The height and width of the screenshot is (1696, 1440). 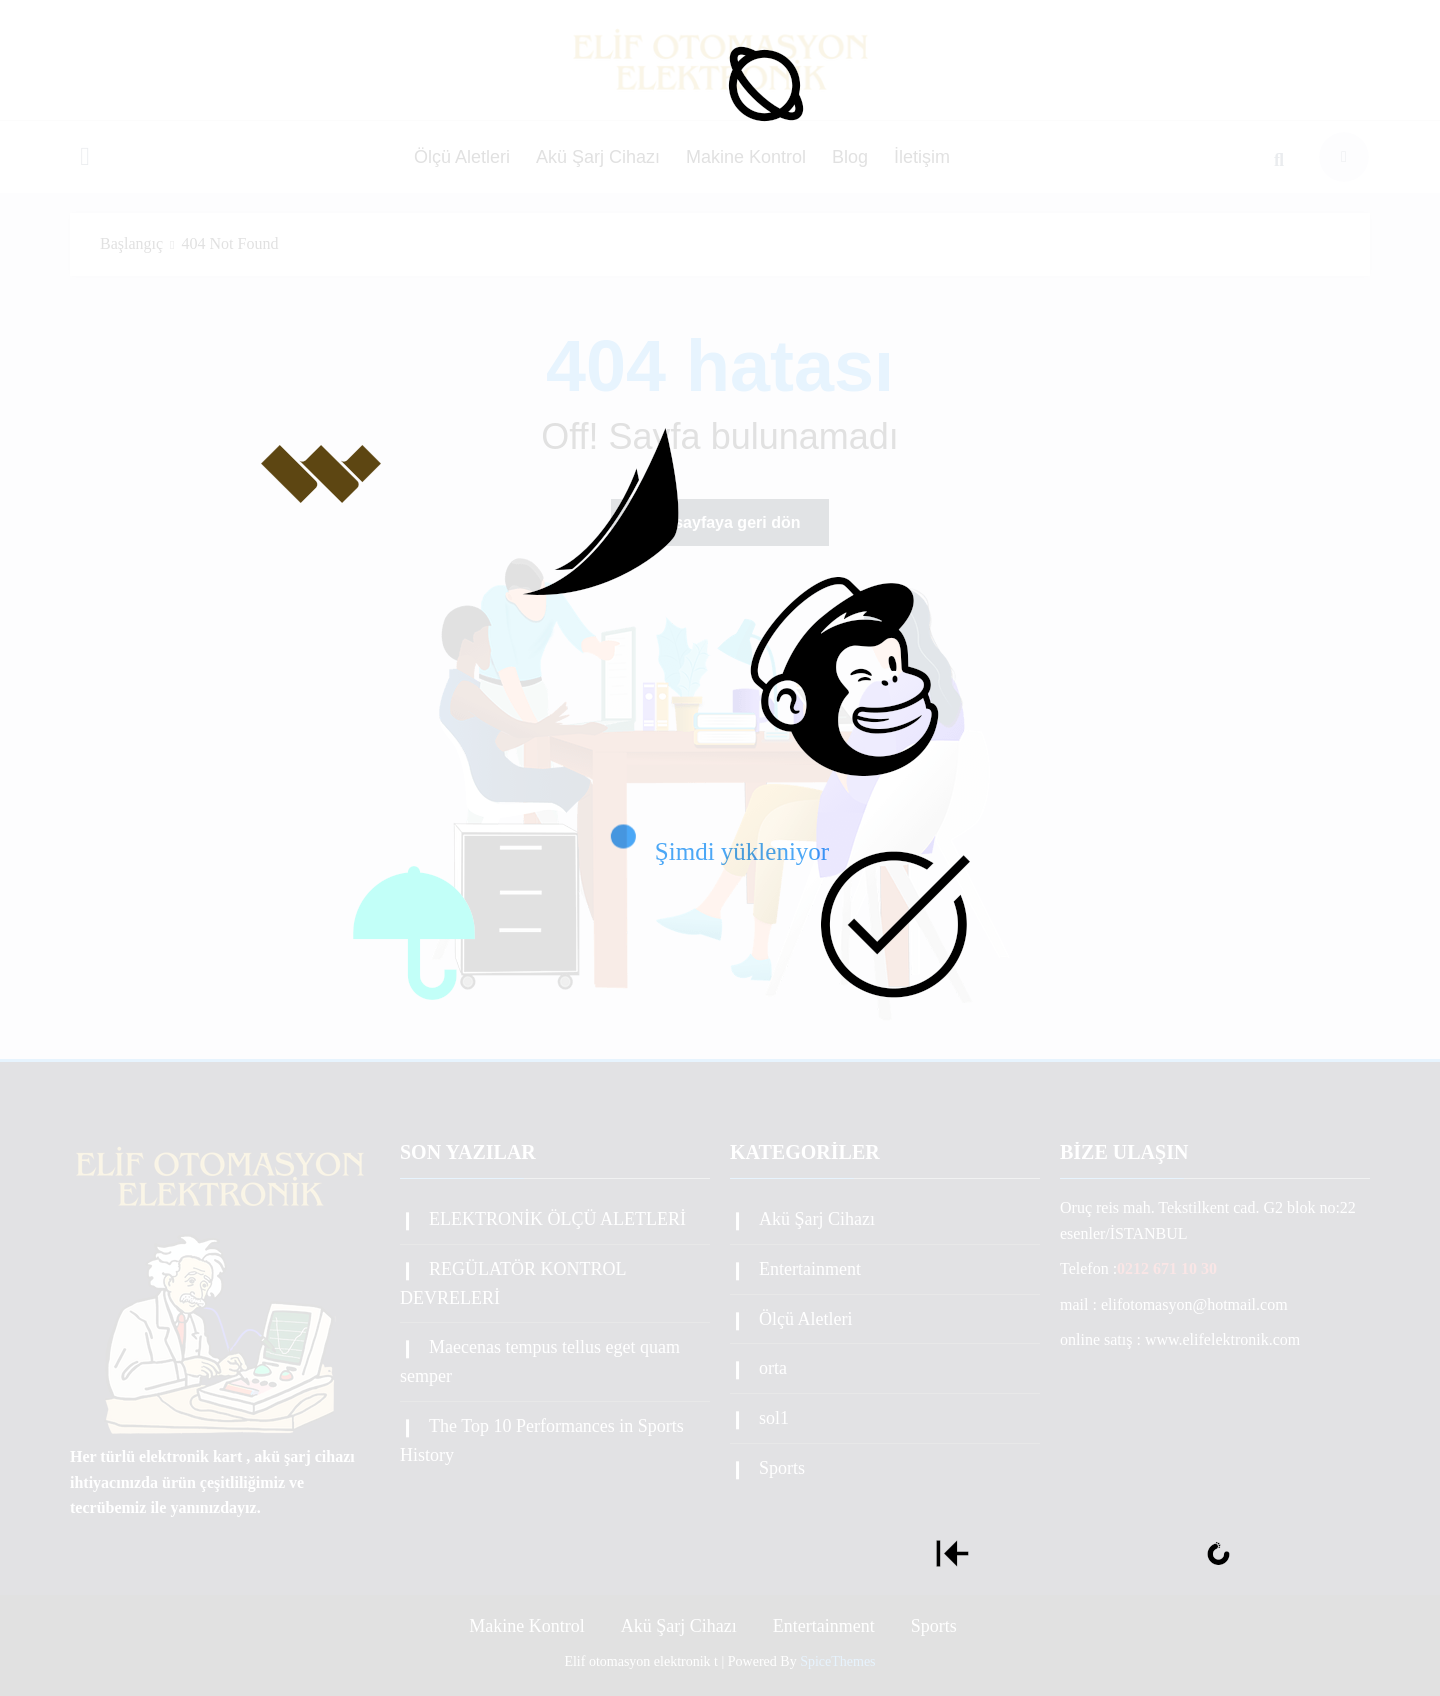 What do you see at coordinates (951, 1553) in the screenshot?
I see `collapse panel to the left` at bounding box center [951, 1553].